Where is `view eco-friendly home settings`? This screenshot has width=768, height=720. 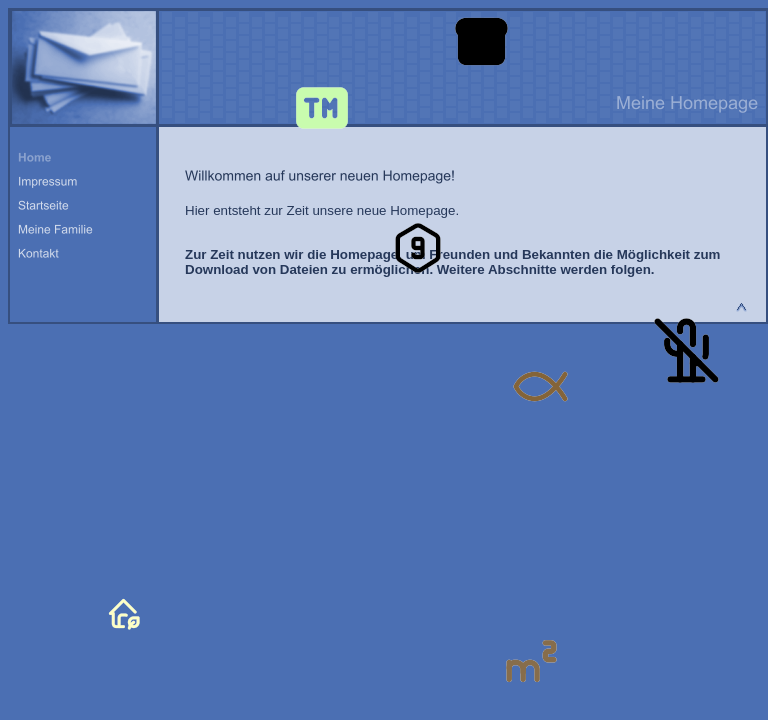 view eco-friendly home settings is located at coordinates (123, 613).